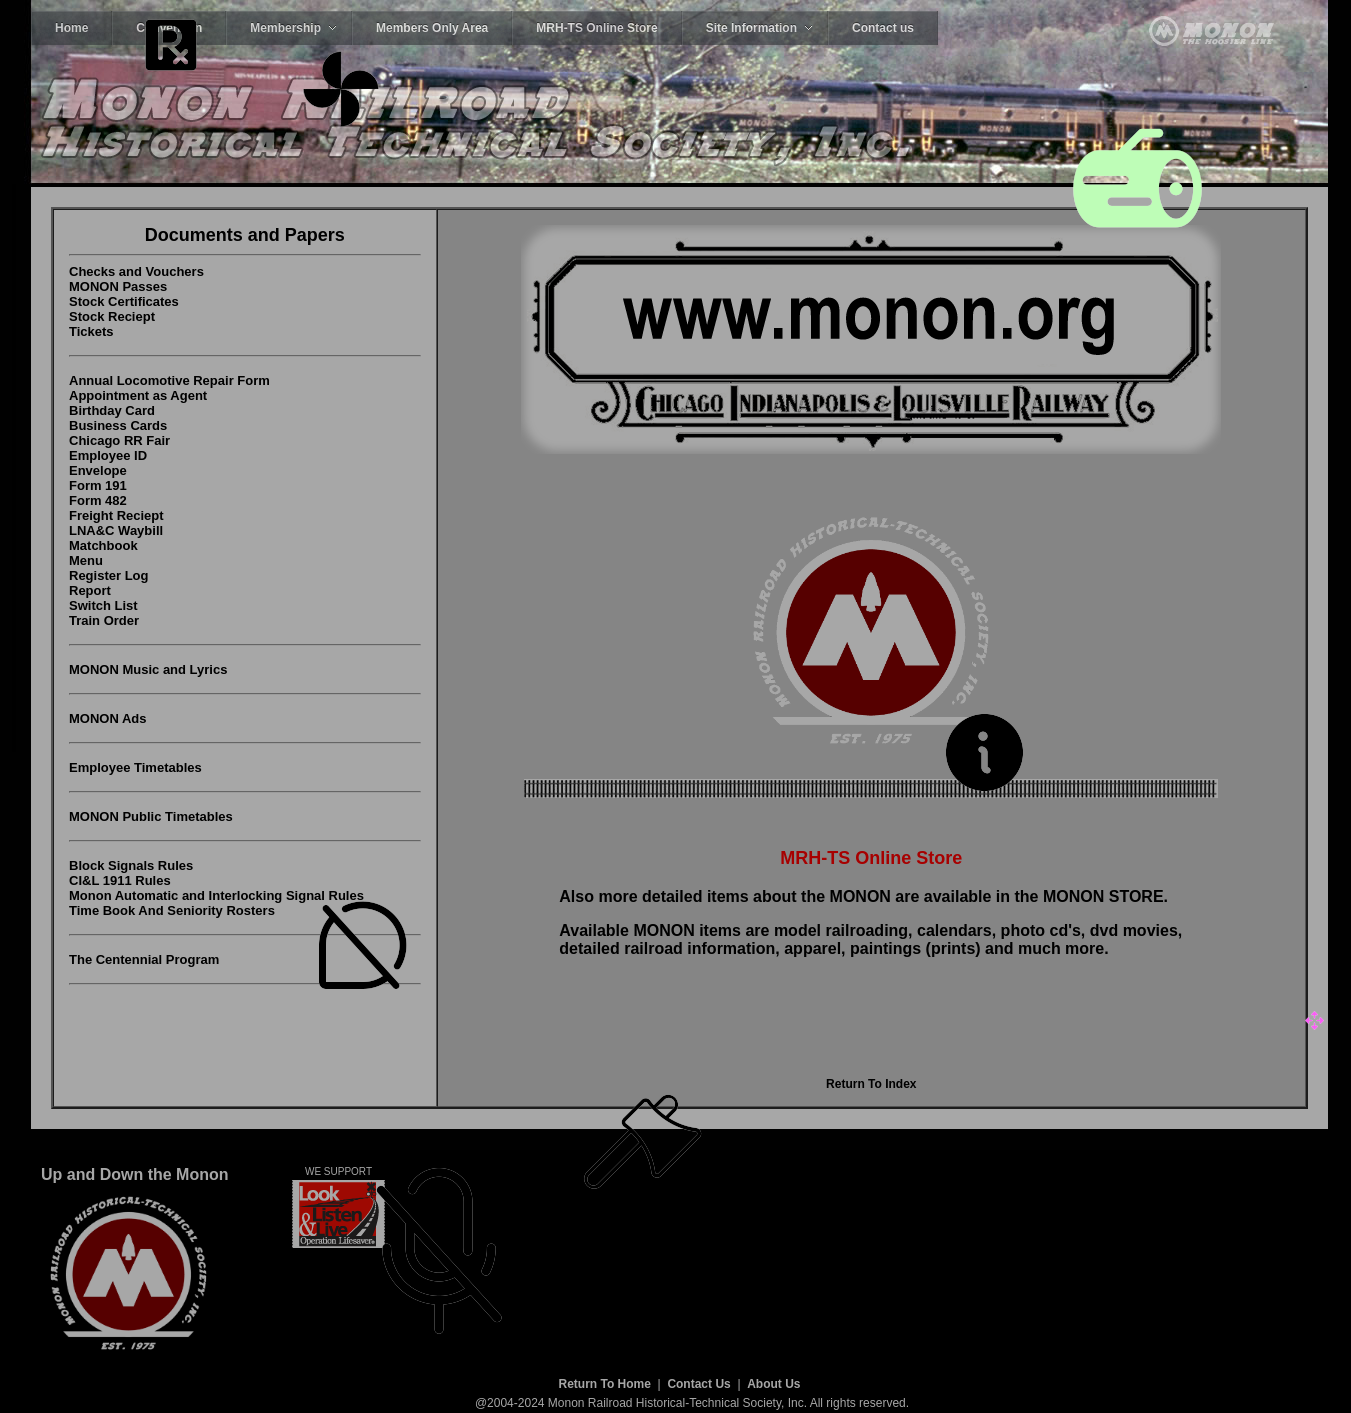  Describe the element at coordinates (171, 45) in the screenshot. I see `view prescription details` at that location.